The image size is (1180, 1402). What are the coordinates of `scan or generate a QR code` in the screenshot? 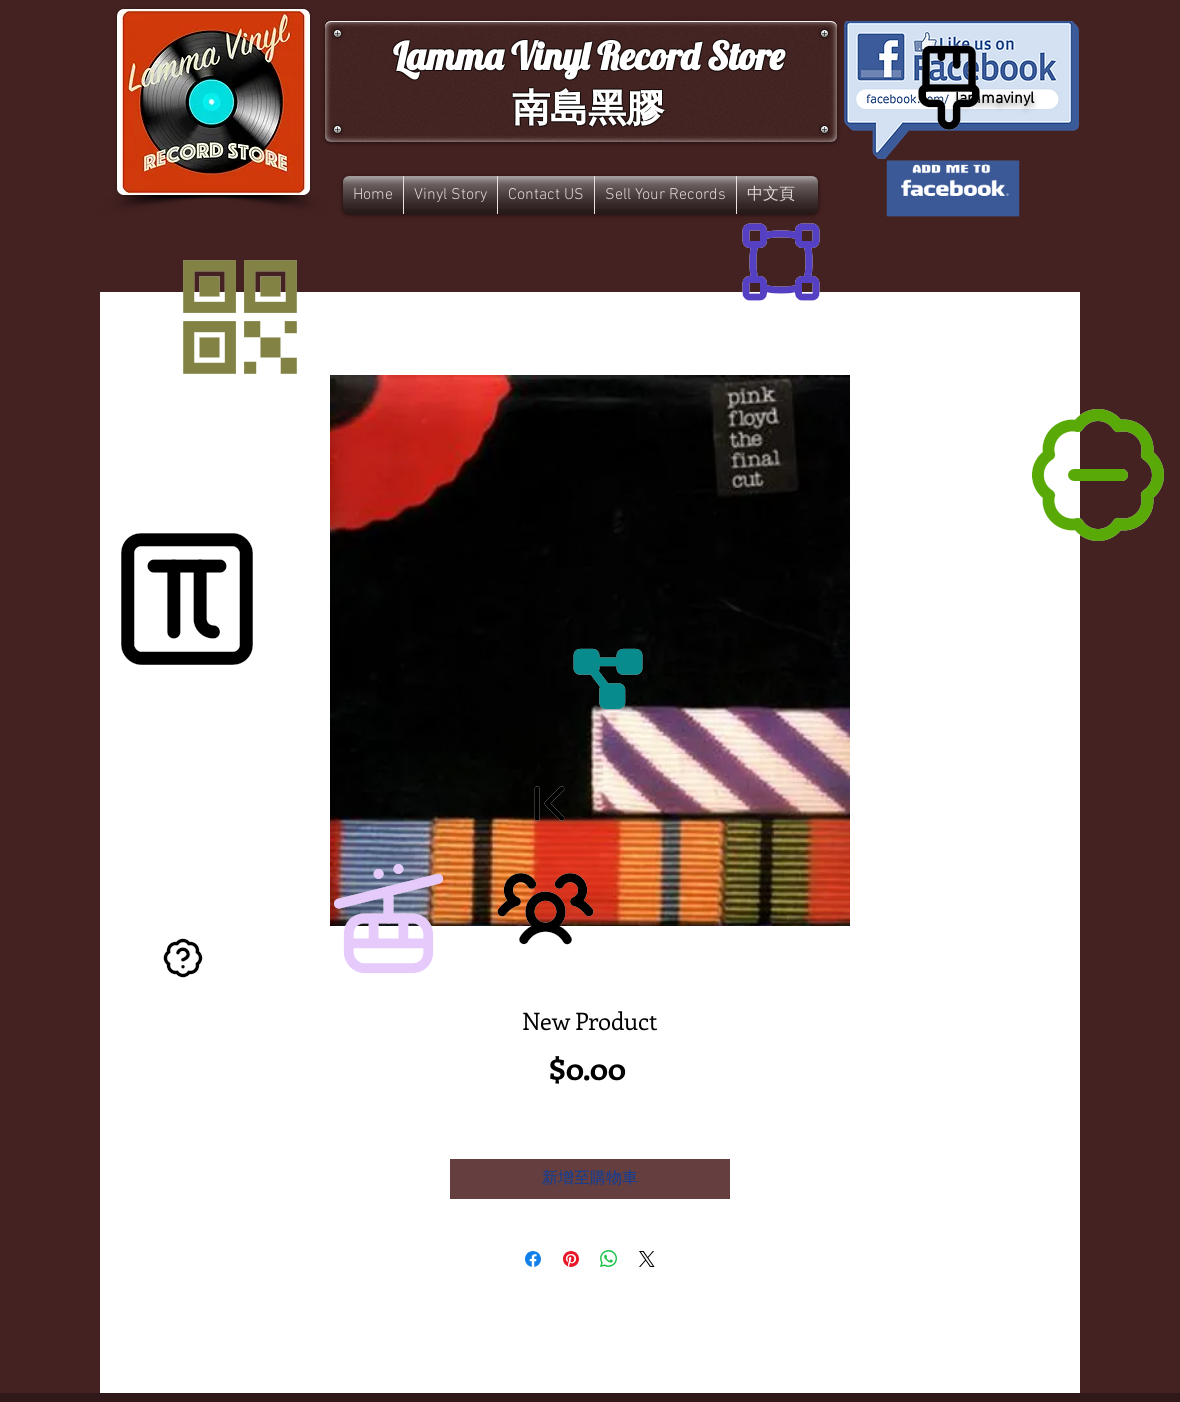 It's located at (240, 317).